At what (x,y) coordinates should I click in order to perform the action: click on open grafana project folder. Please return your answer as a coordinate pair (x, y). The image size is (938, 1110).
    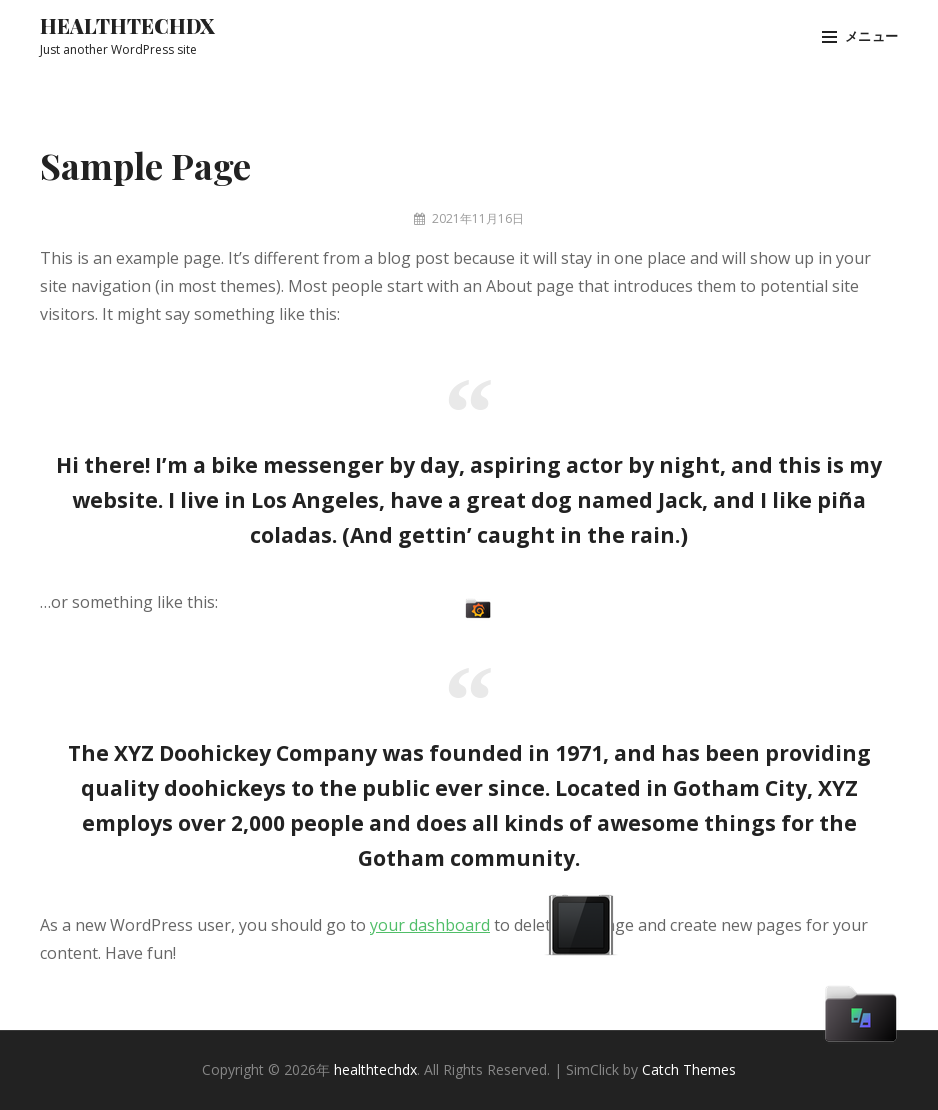
    Looking at the image, I should click on (478, 609).